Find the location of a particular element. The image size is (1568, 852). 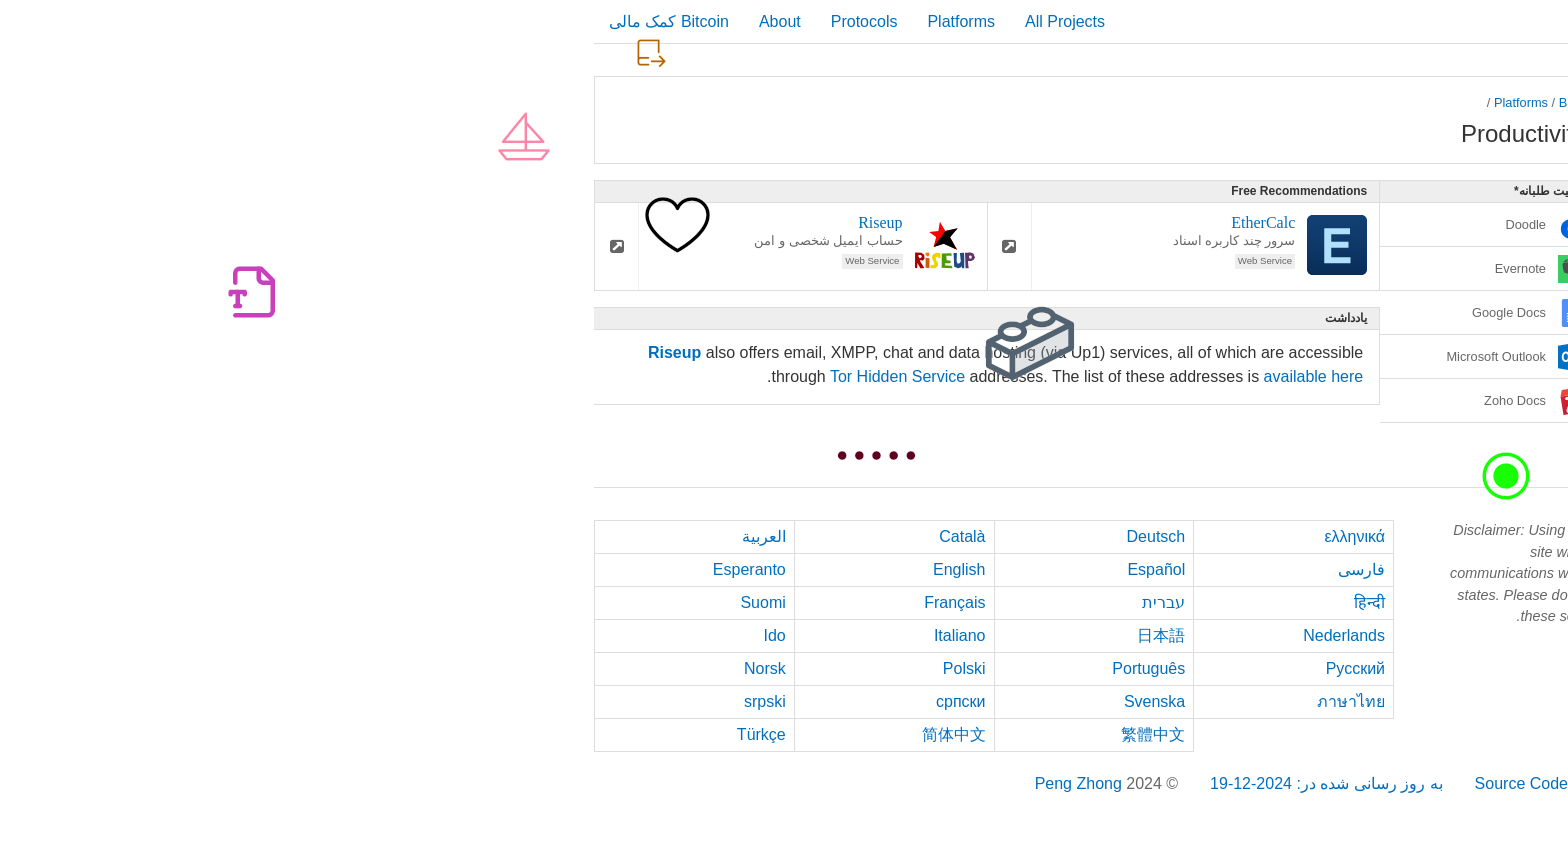

pull changes from a remote repository is located at coordinates (650, 54).